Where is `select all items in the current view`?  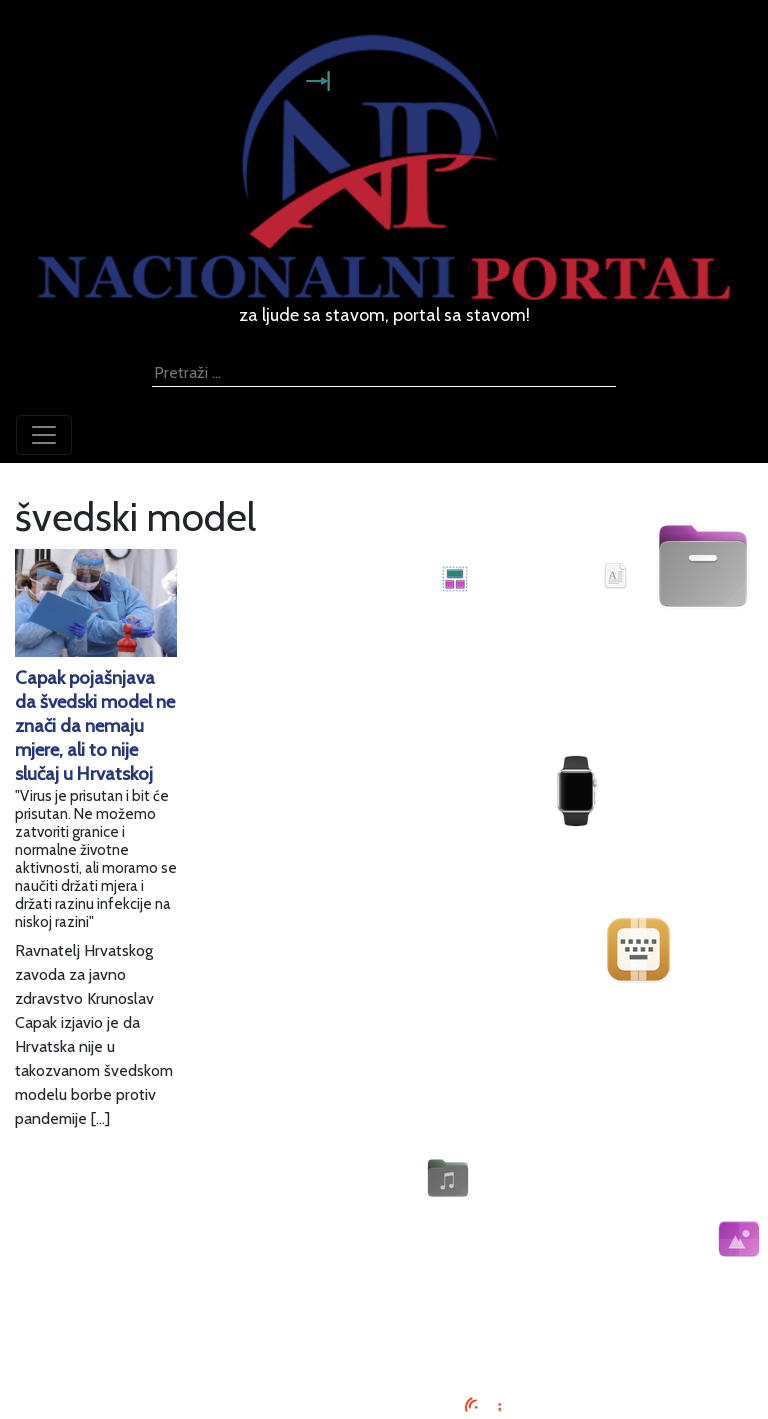
select all items in the current view is located at coordinates (455, 579).